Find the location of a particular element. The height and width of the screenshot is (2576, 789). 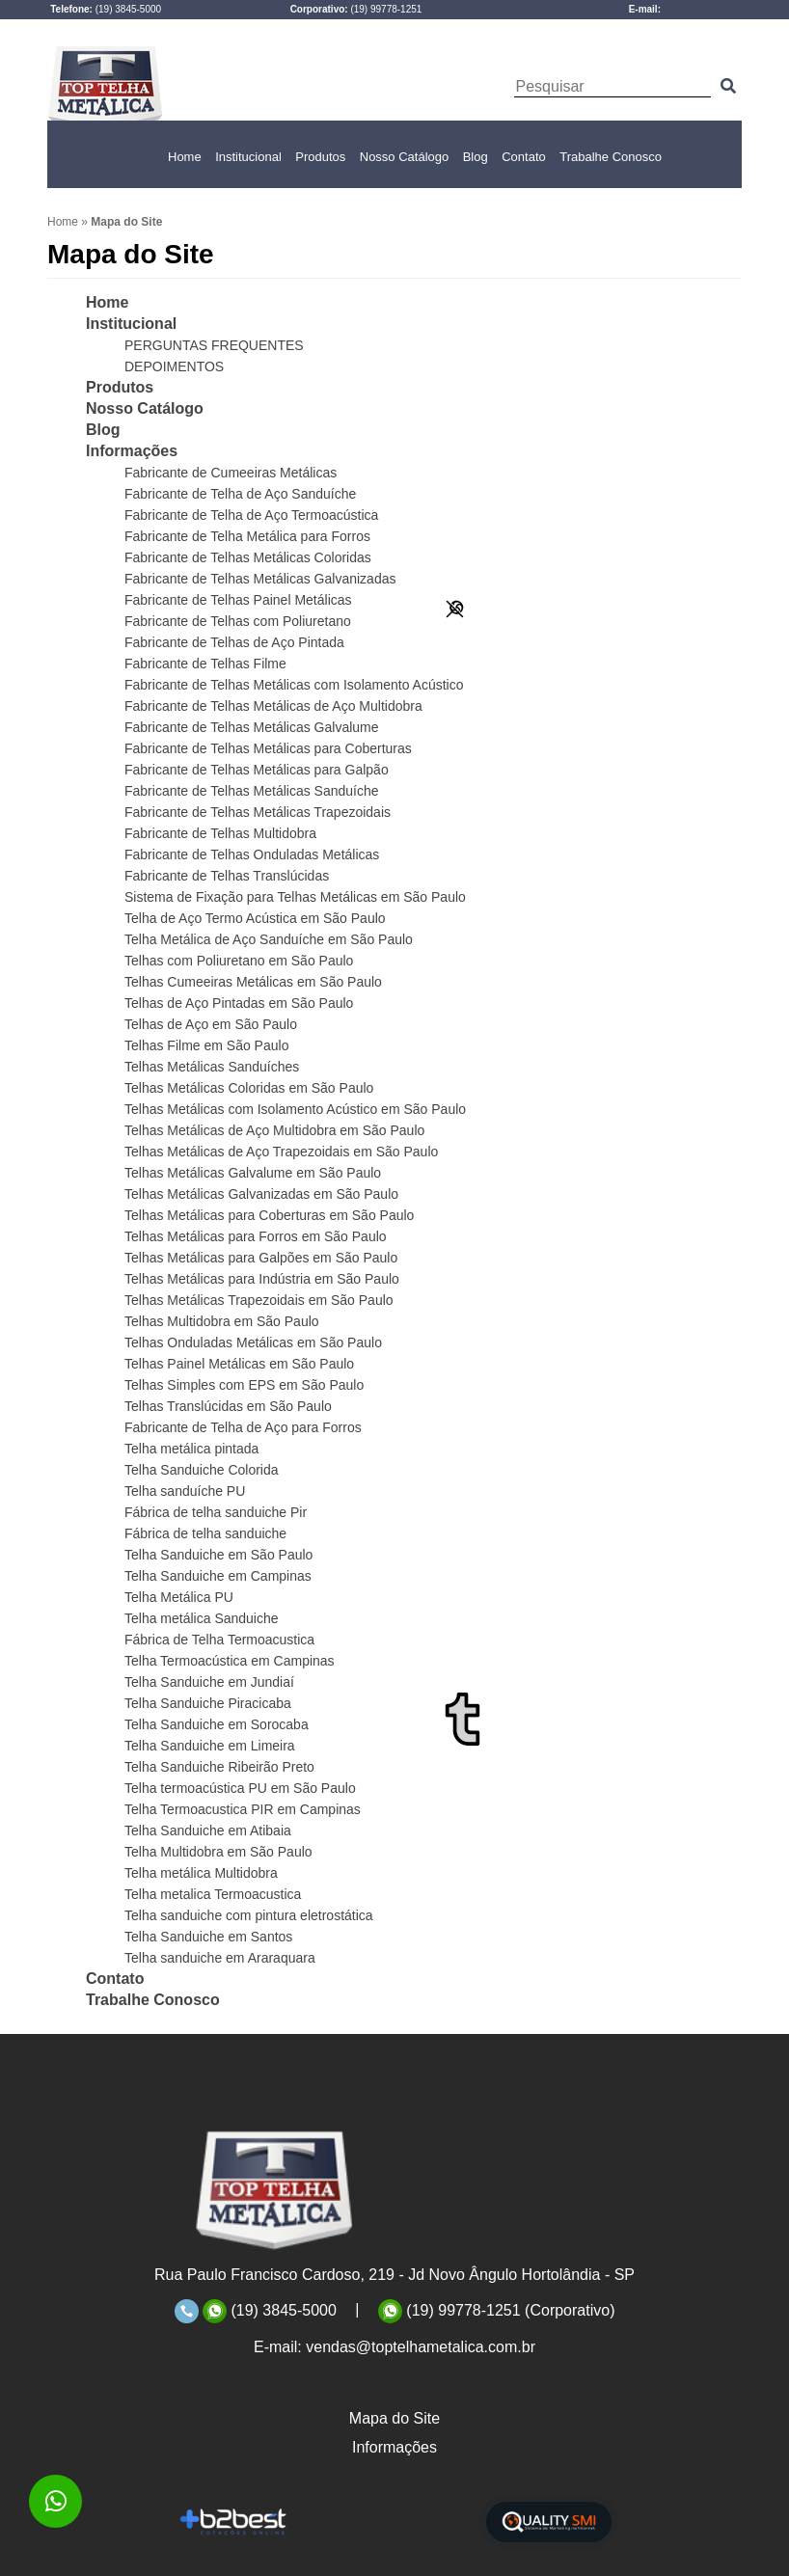

disable candy or sweets mode is located at coordinates (454, 609).